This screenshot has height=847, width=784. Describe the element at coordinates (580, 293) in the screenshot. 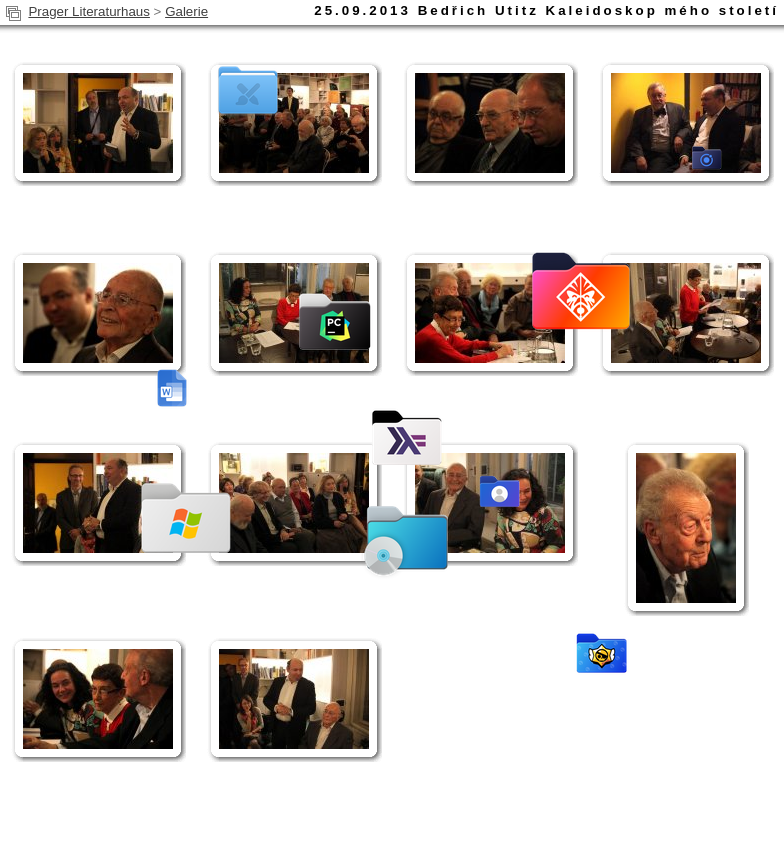

I see `open HP Omen gaming software folder` at that location.